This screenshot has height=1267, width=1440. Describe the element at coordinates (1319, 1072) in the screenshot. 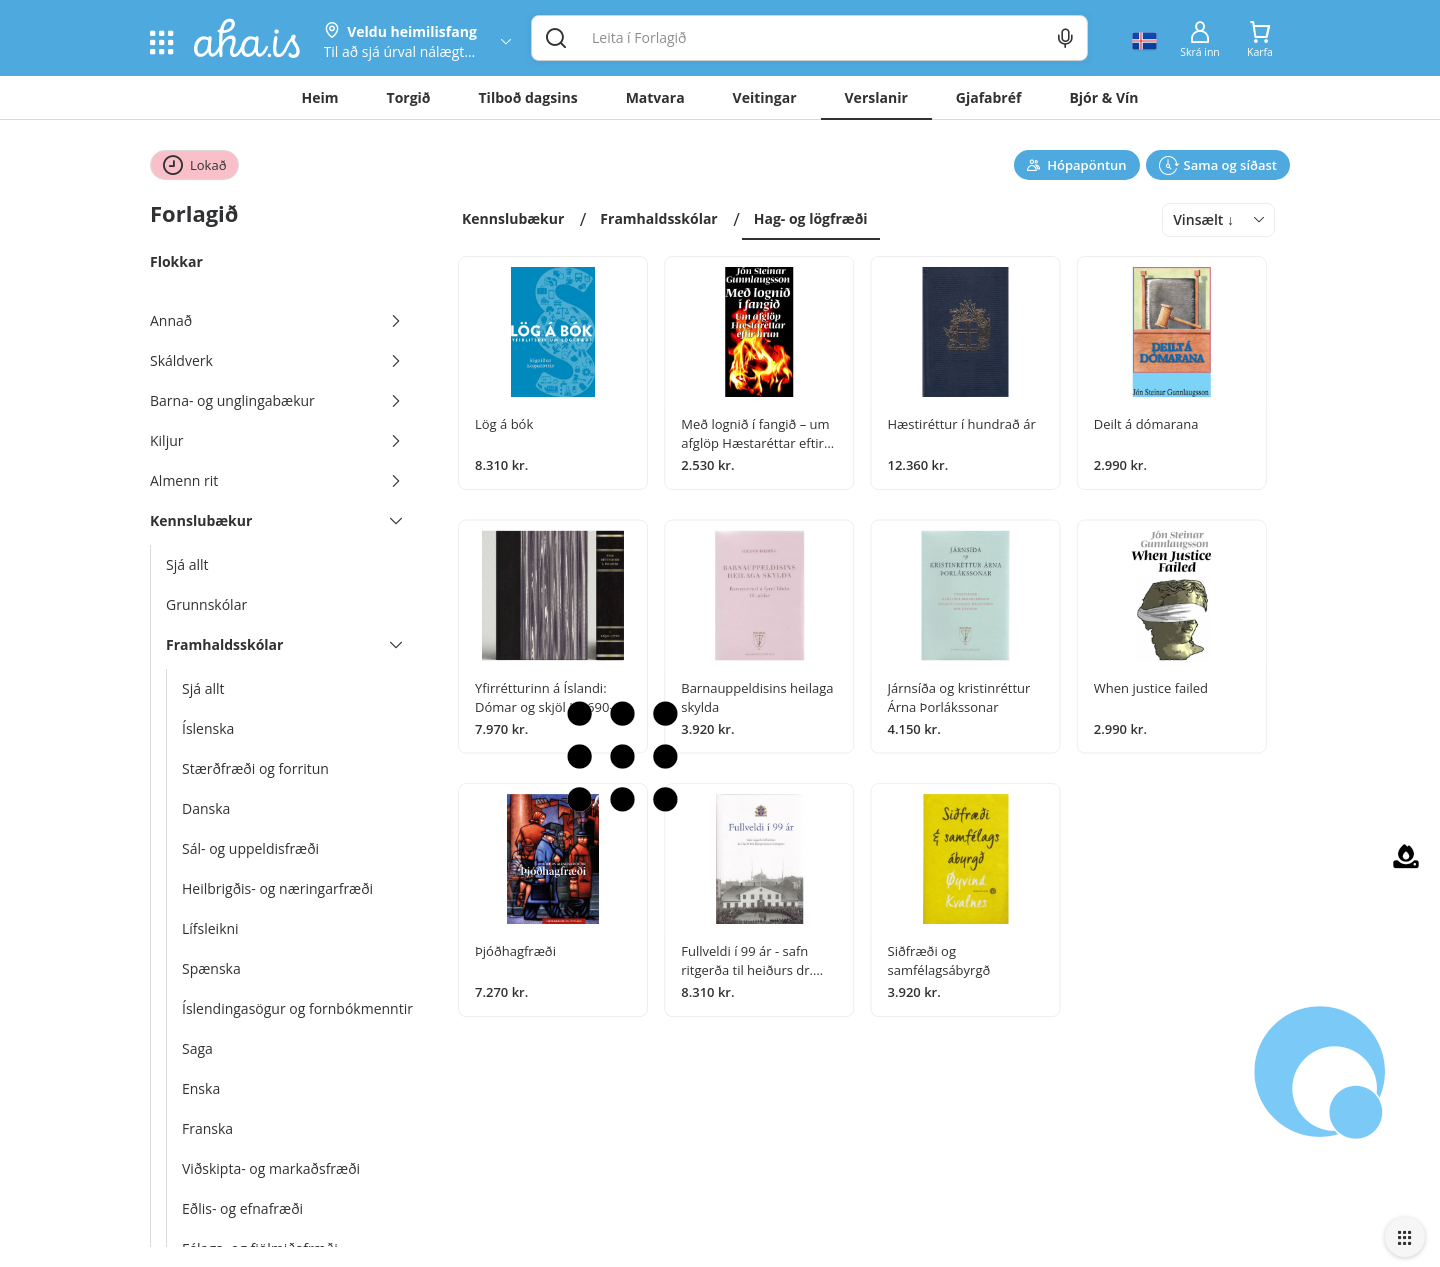

I see `quinscape company logo` at that location.